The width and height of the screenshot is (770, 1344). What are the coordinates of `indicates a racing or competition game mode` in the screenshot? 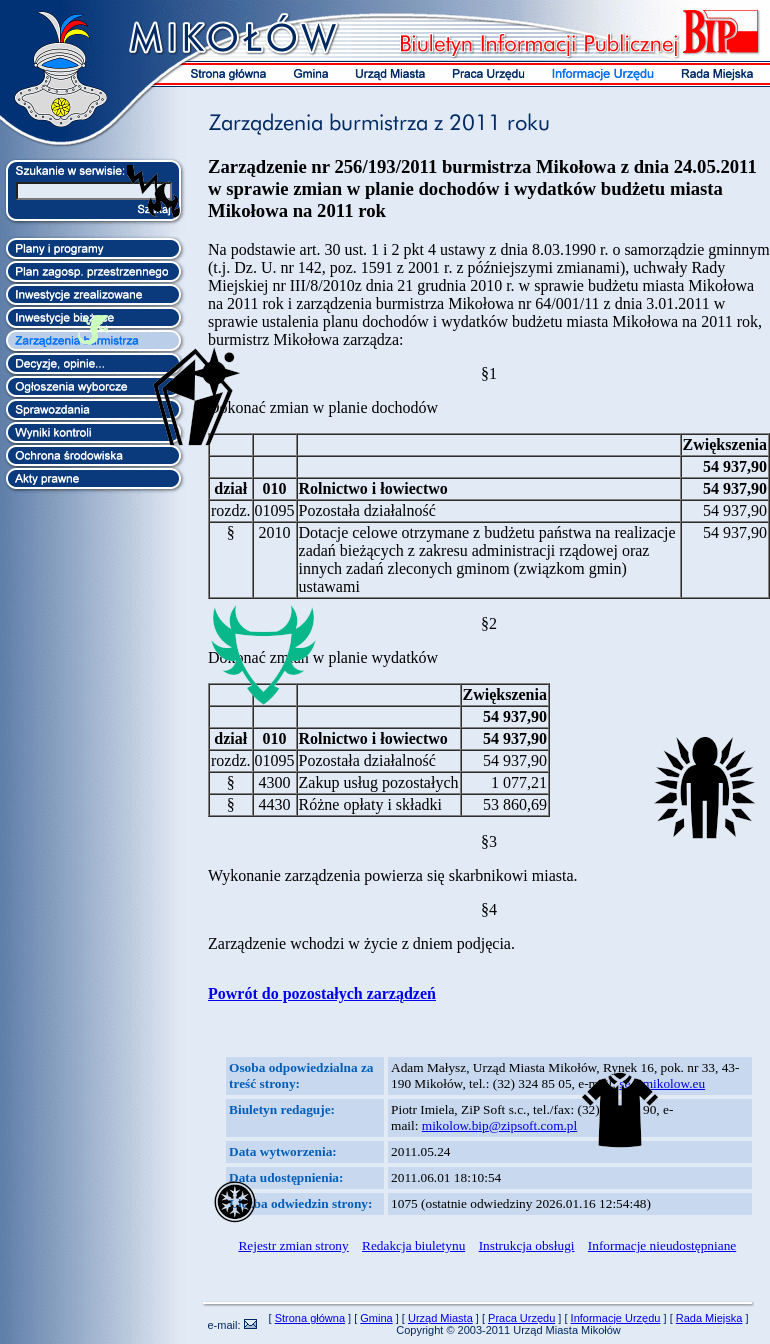 It's located at (192, 396).